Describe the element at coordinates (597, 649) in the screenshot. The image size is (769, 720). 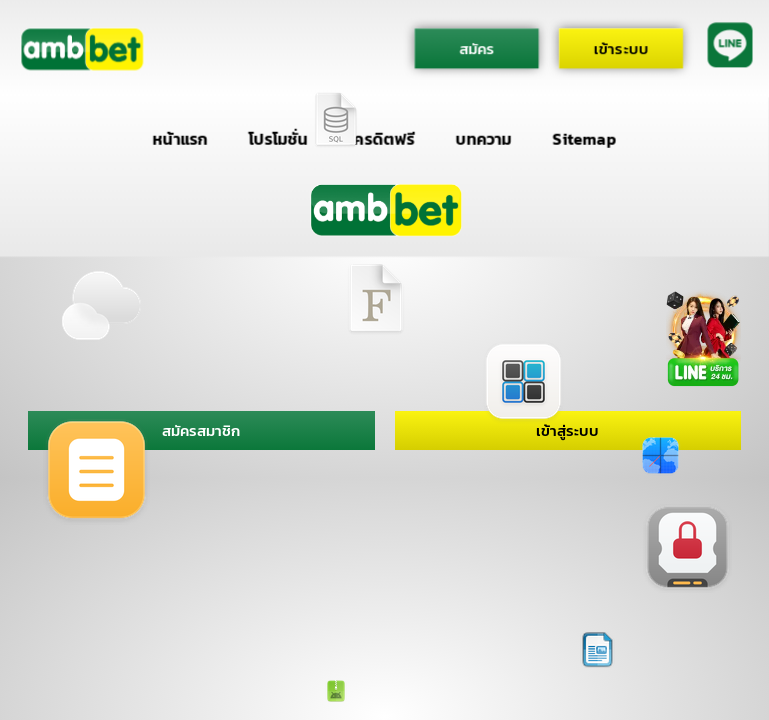
I see `open a libreoffice writer document` at that location.